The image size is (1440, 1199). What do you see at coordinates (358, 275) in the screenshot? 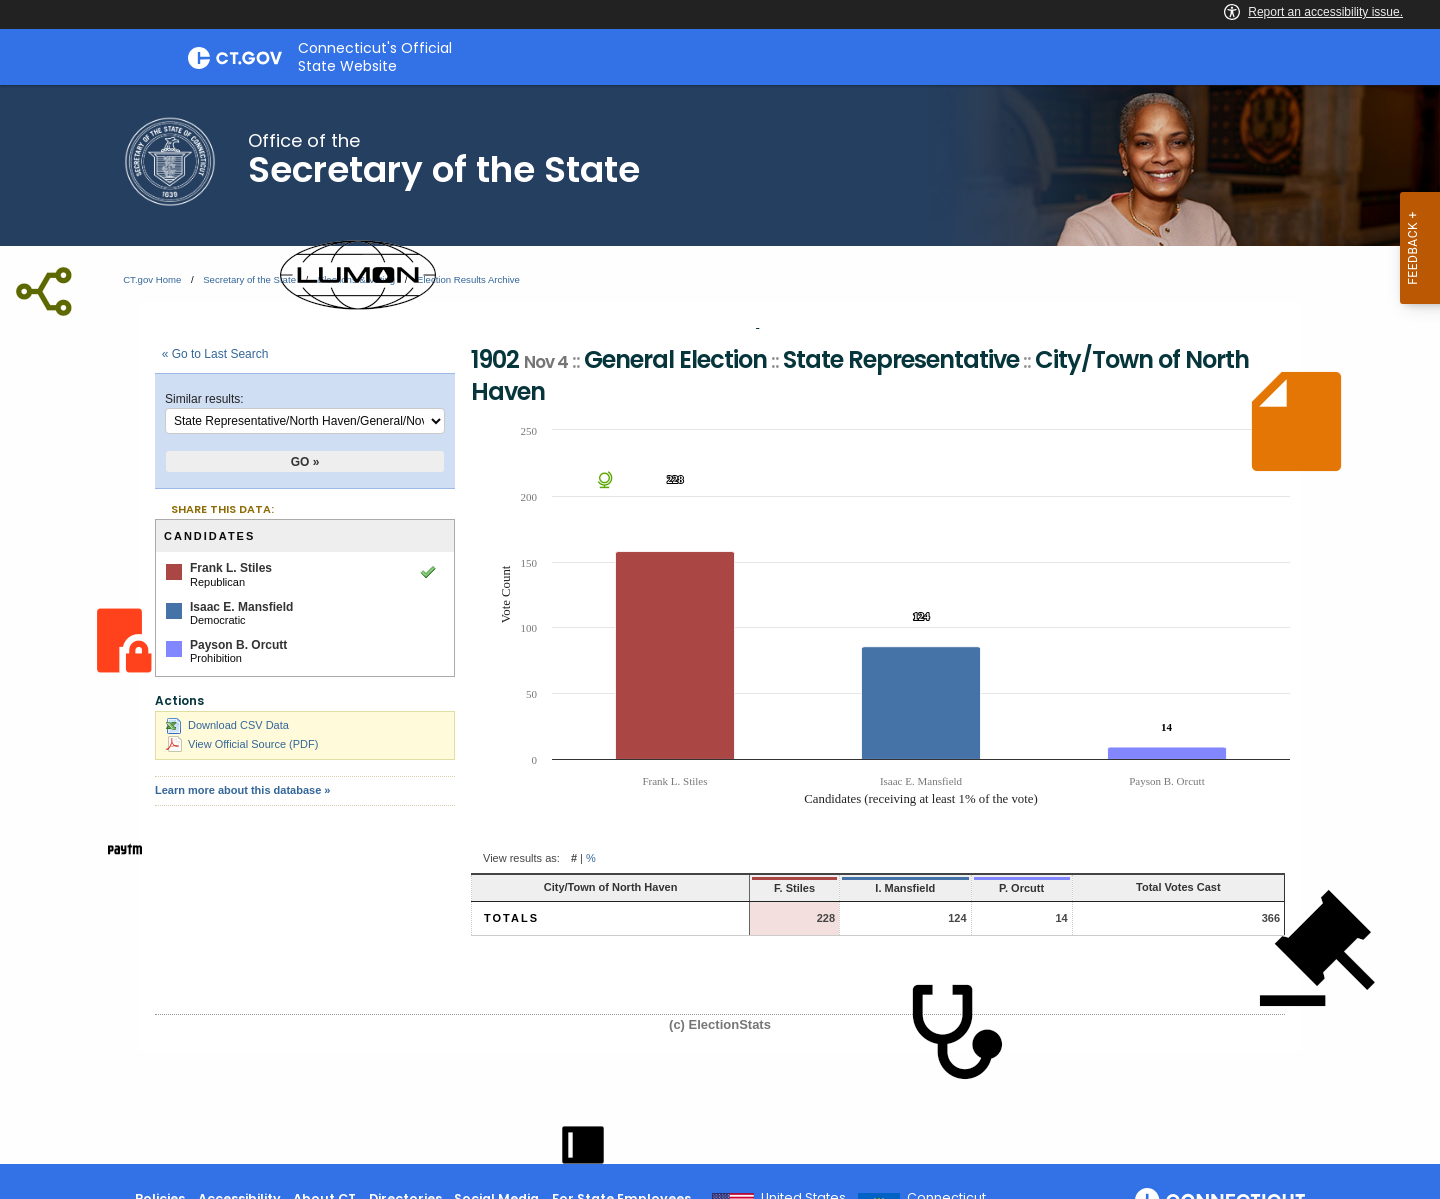
I see `lumon industries brand logo` at bounding box center [358, 275].